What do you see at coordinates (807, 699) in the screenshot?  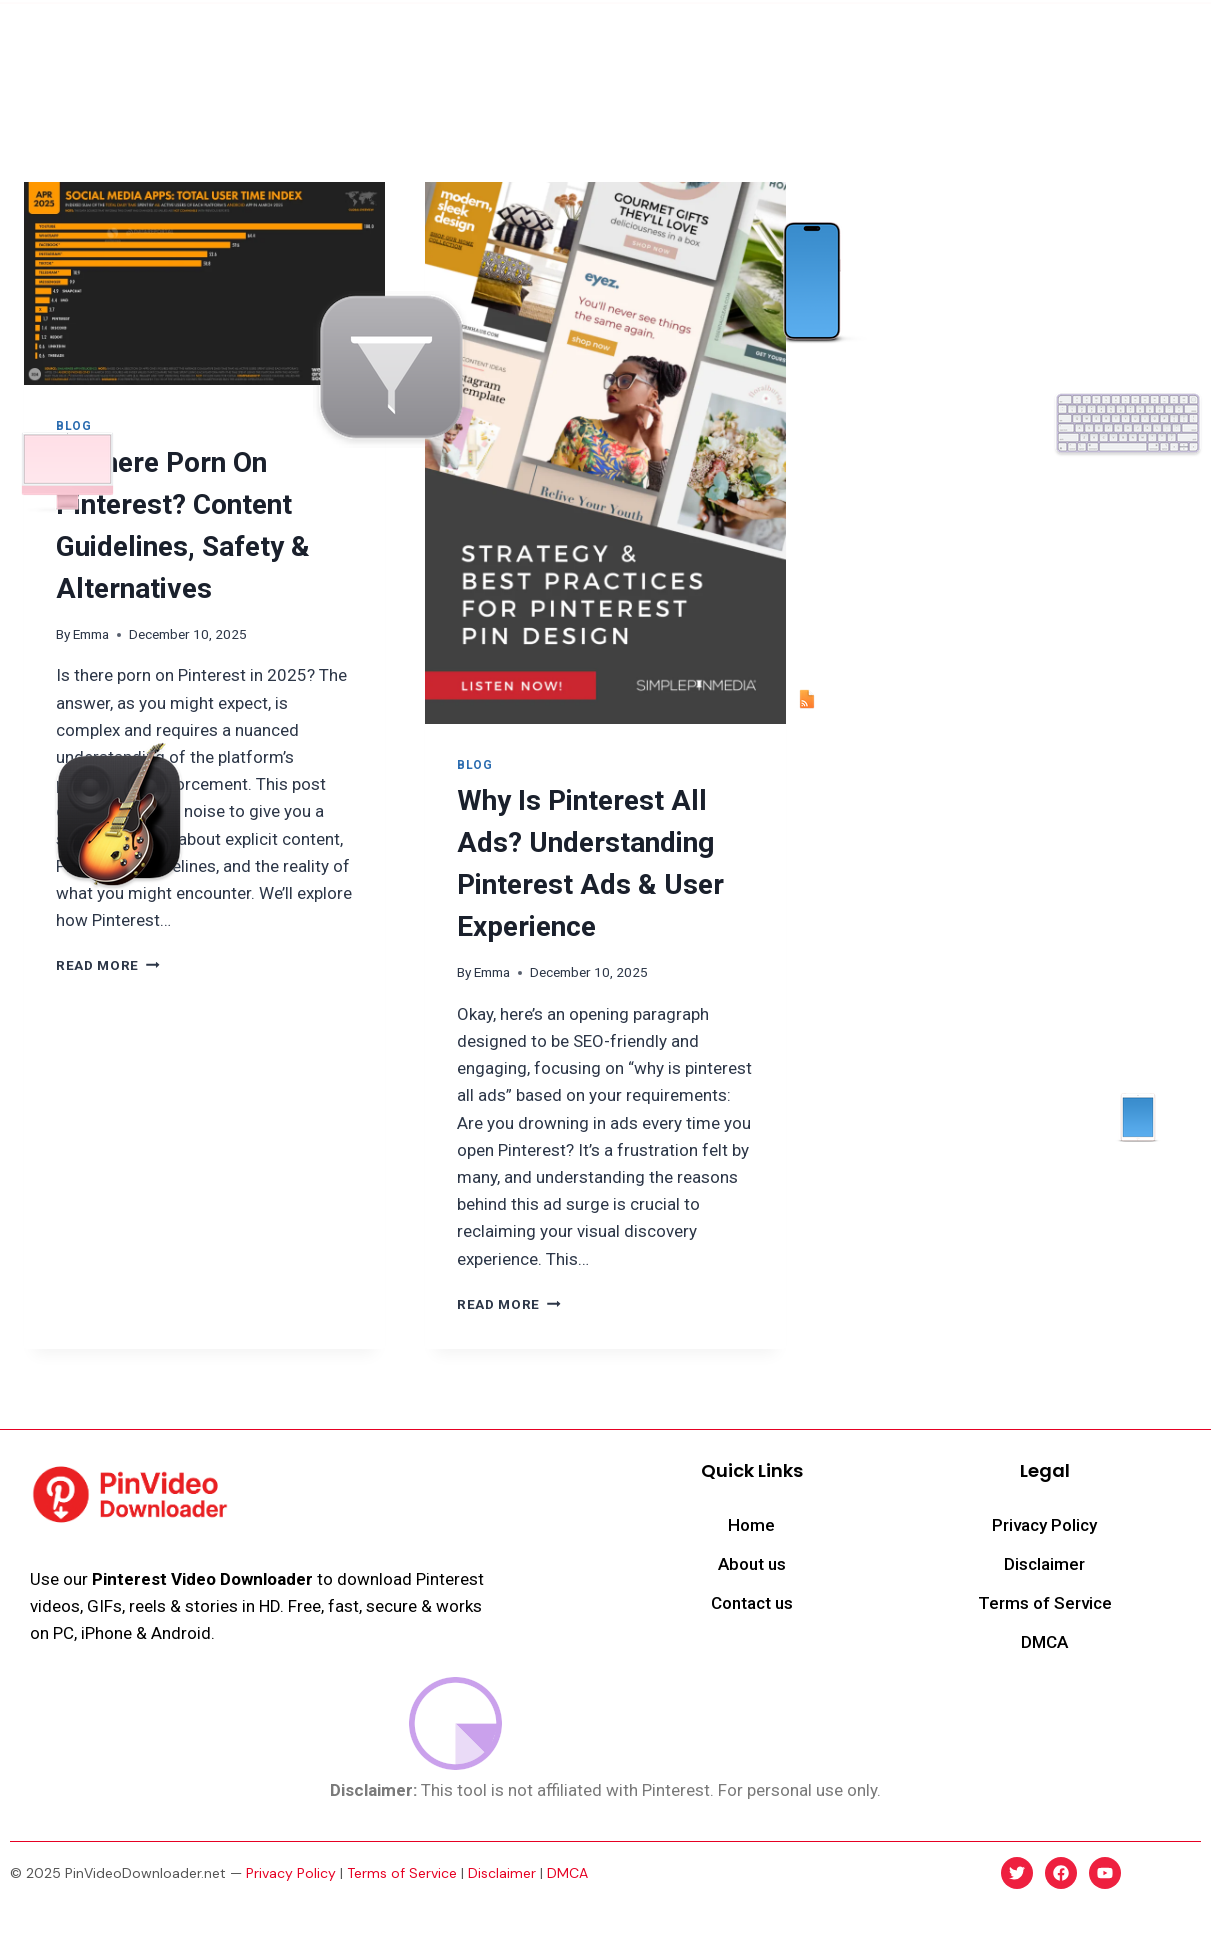 I see `an RSS or XML feed file` at bounding box center [807, 699].